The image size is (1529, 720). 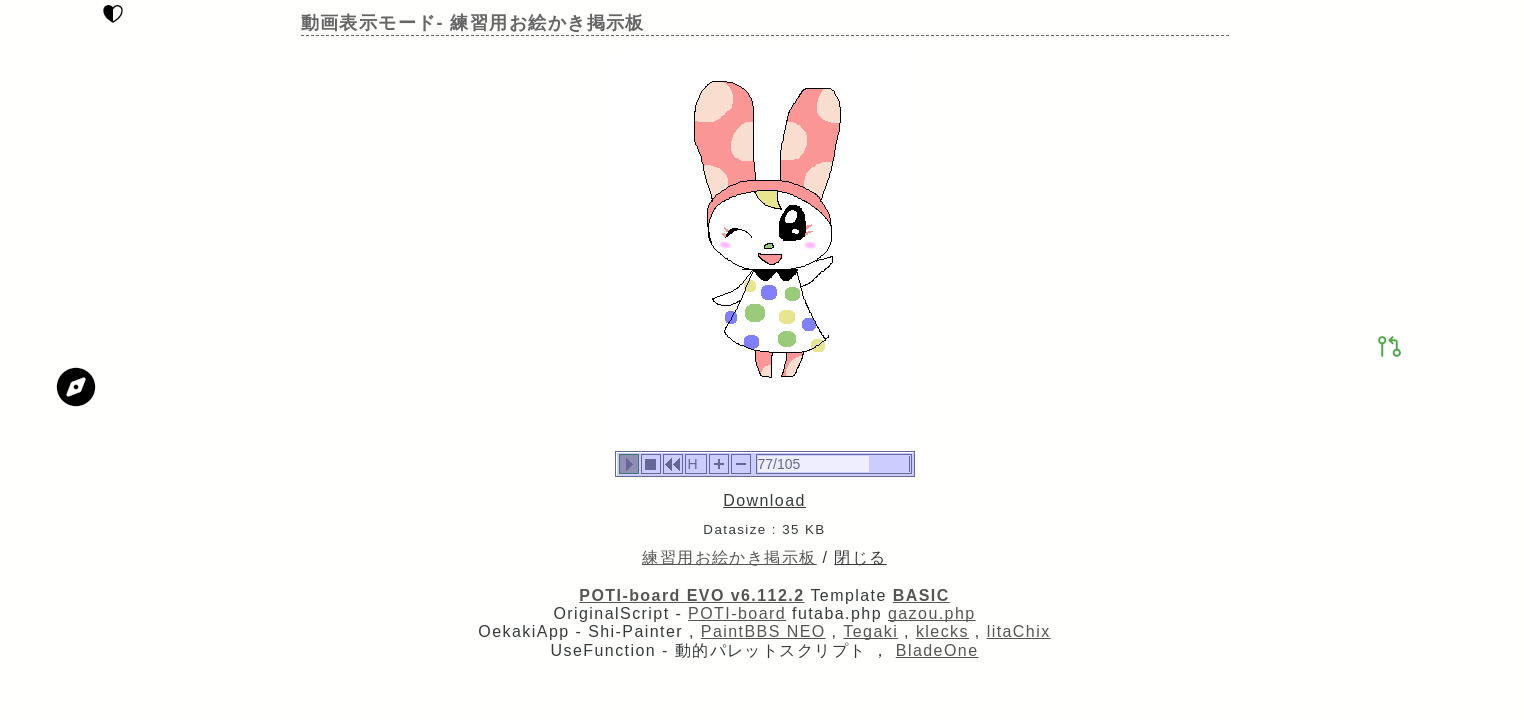 I want to click on indicates partial like or favorite status, so click(x=113, y=14).